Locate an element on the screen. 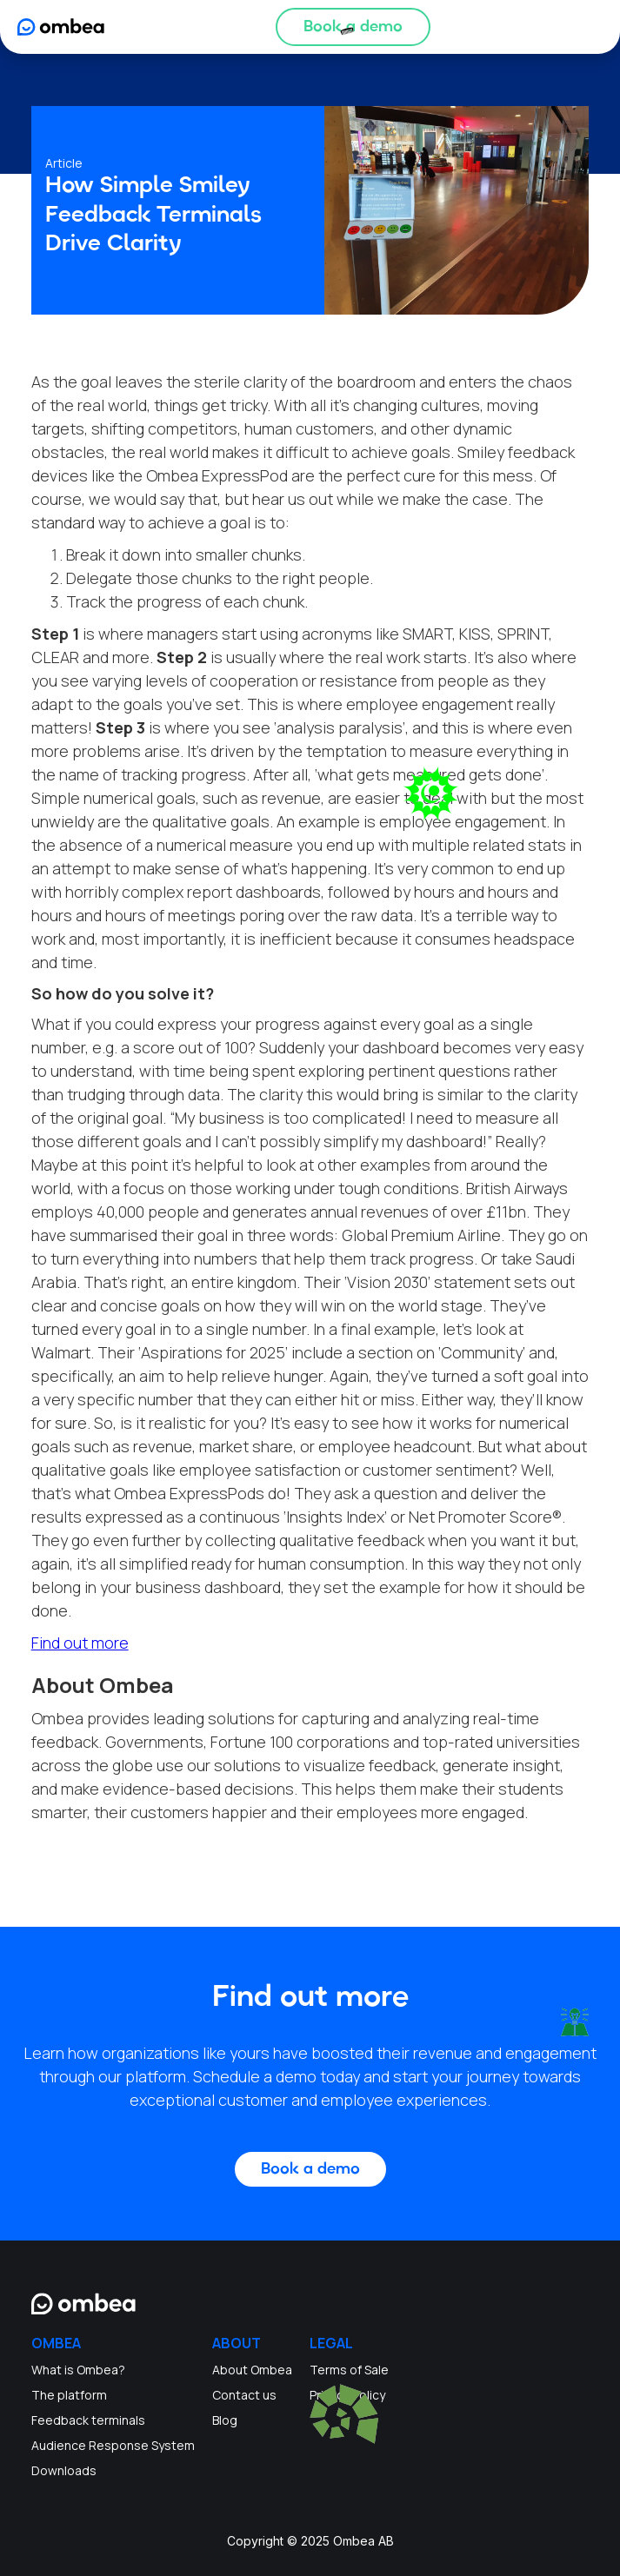 The height and width of the screenshot is (2576, 620). view or customize eye appearance settings is located at coordinates (430, 793).